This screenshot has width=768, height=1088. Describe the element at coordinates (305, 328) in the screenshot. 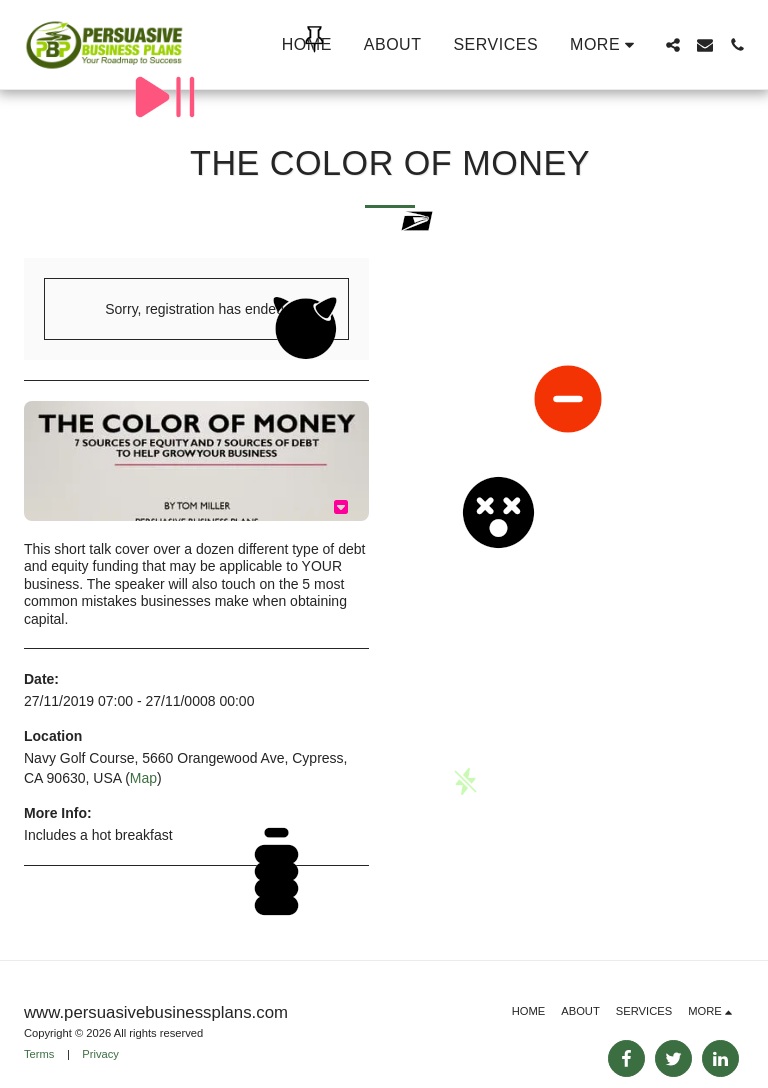

I see `freebsd operating system logo` at that location.